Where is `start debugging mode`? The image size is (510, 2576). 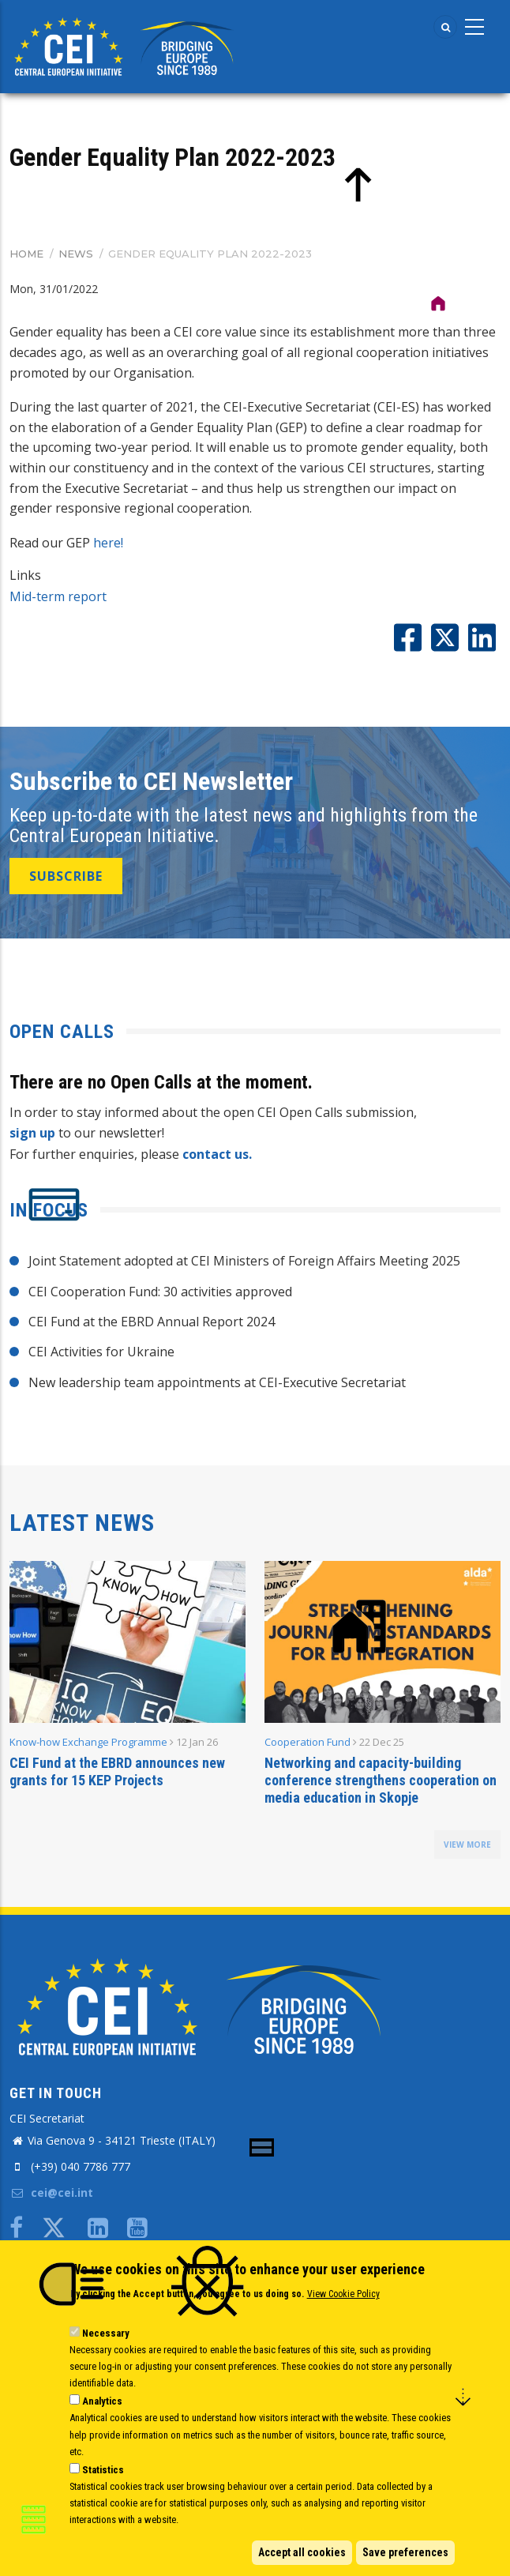 start debugging mode is located at coordinates (208, 2282).